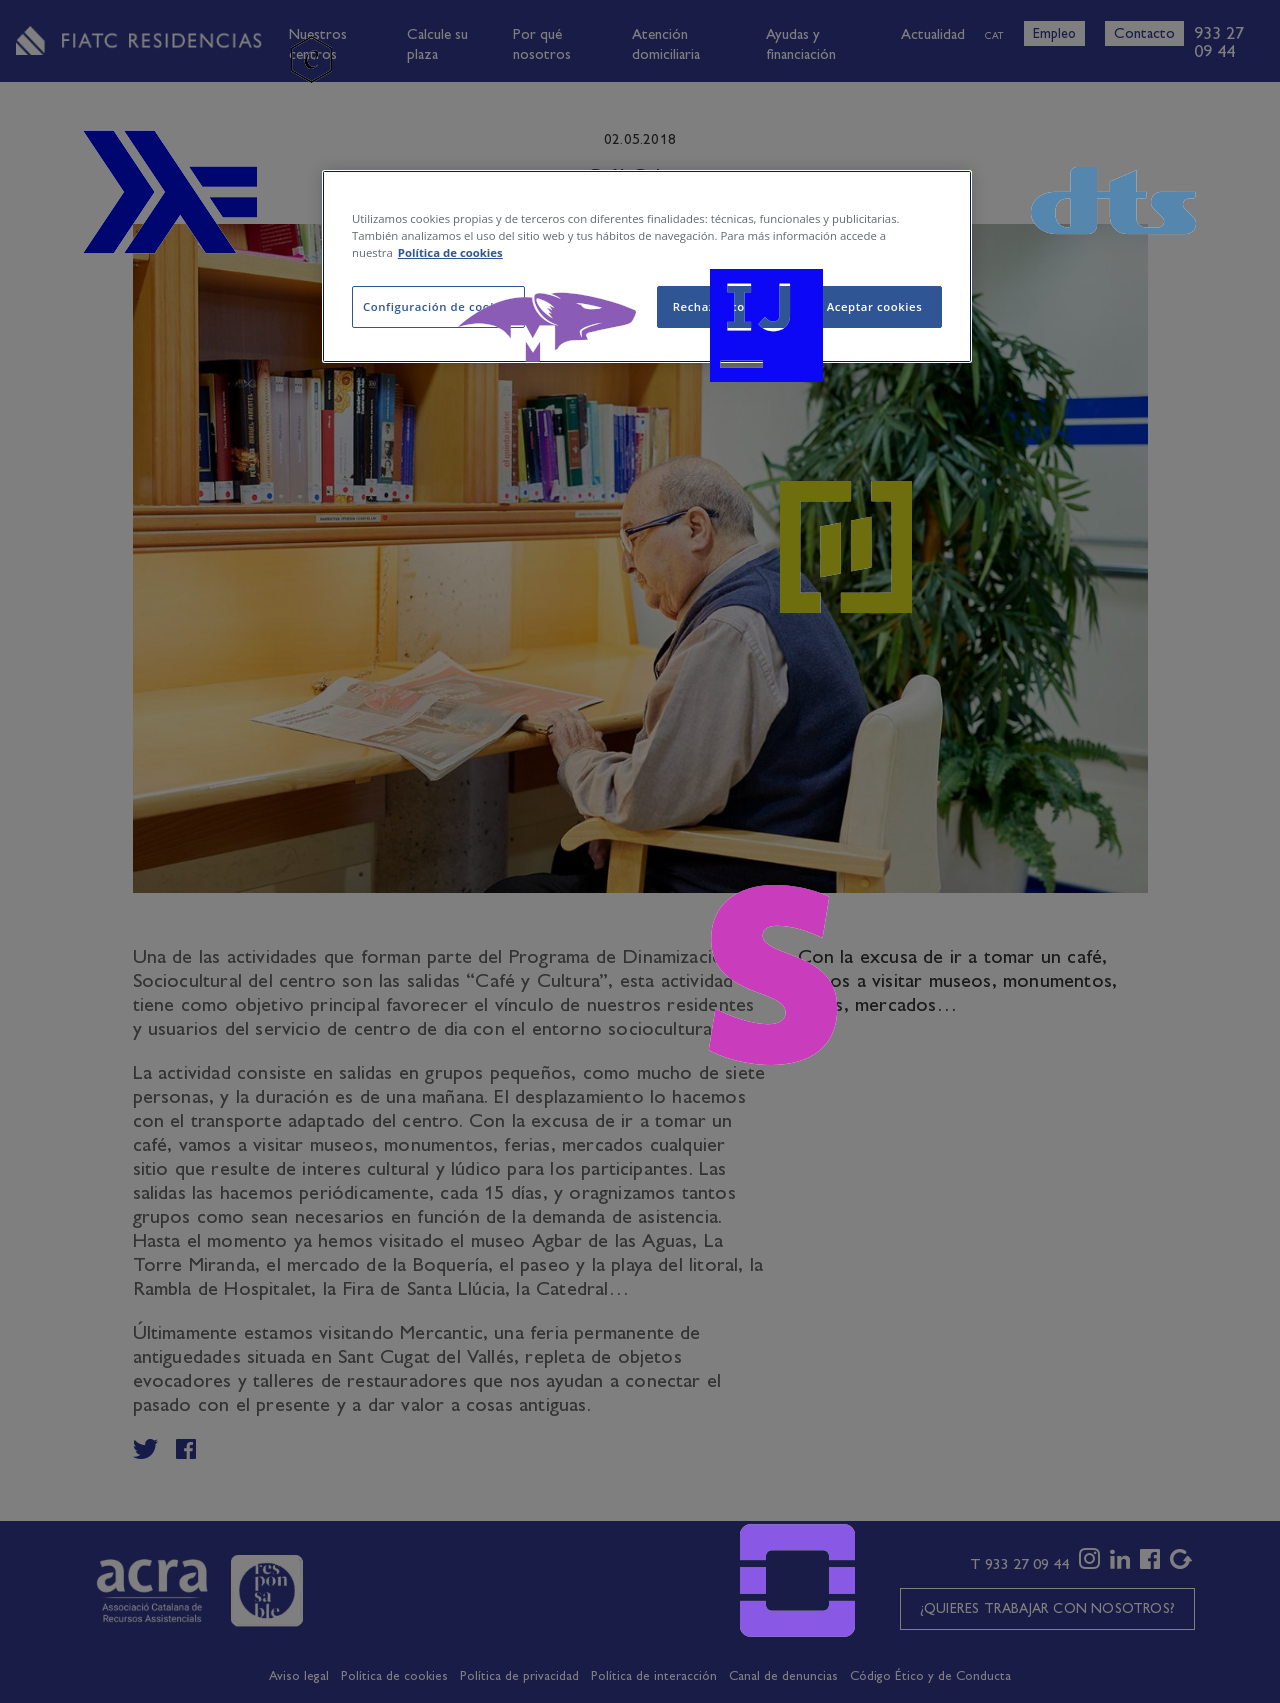 The width and height of the screenshot is (1280, 1703). I want to click on open the Chai app, so click(311, 59).